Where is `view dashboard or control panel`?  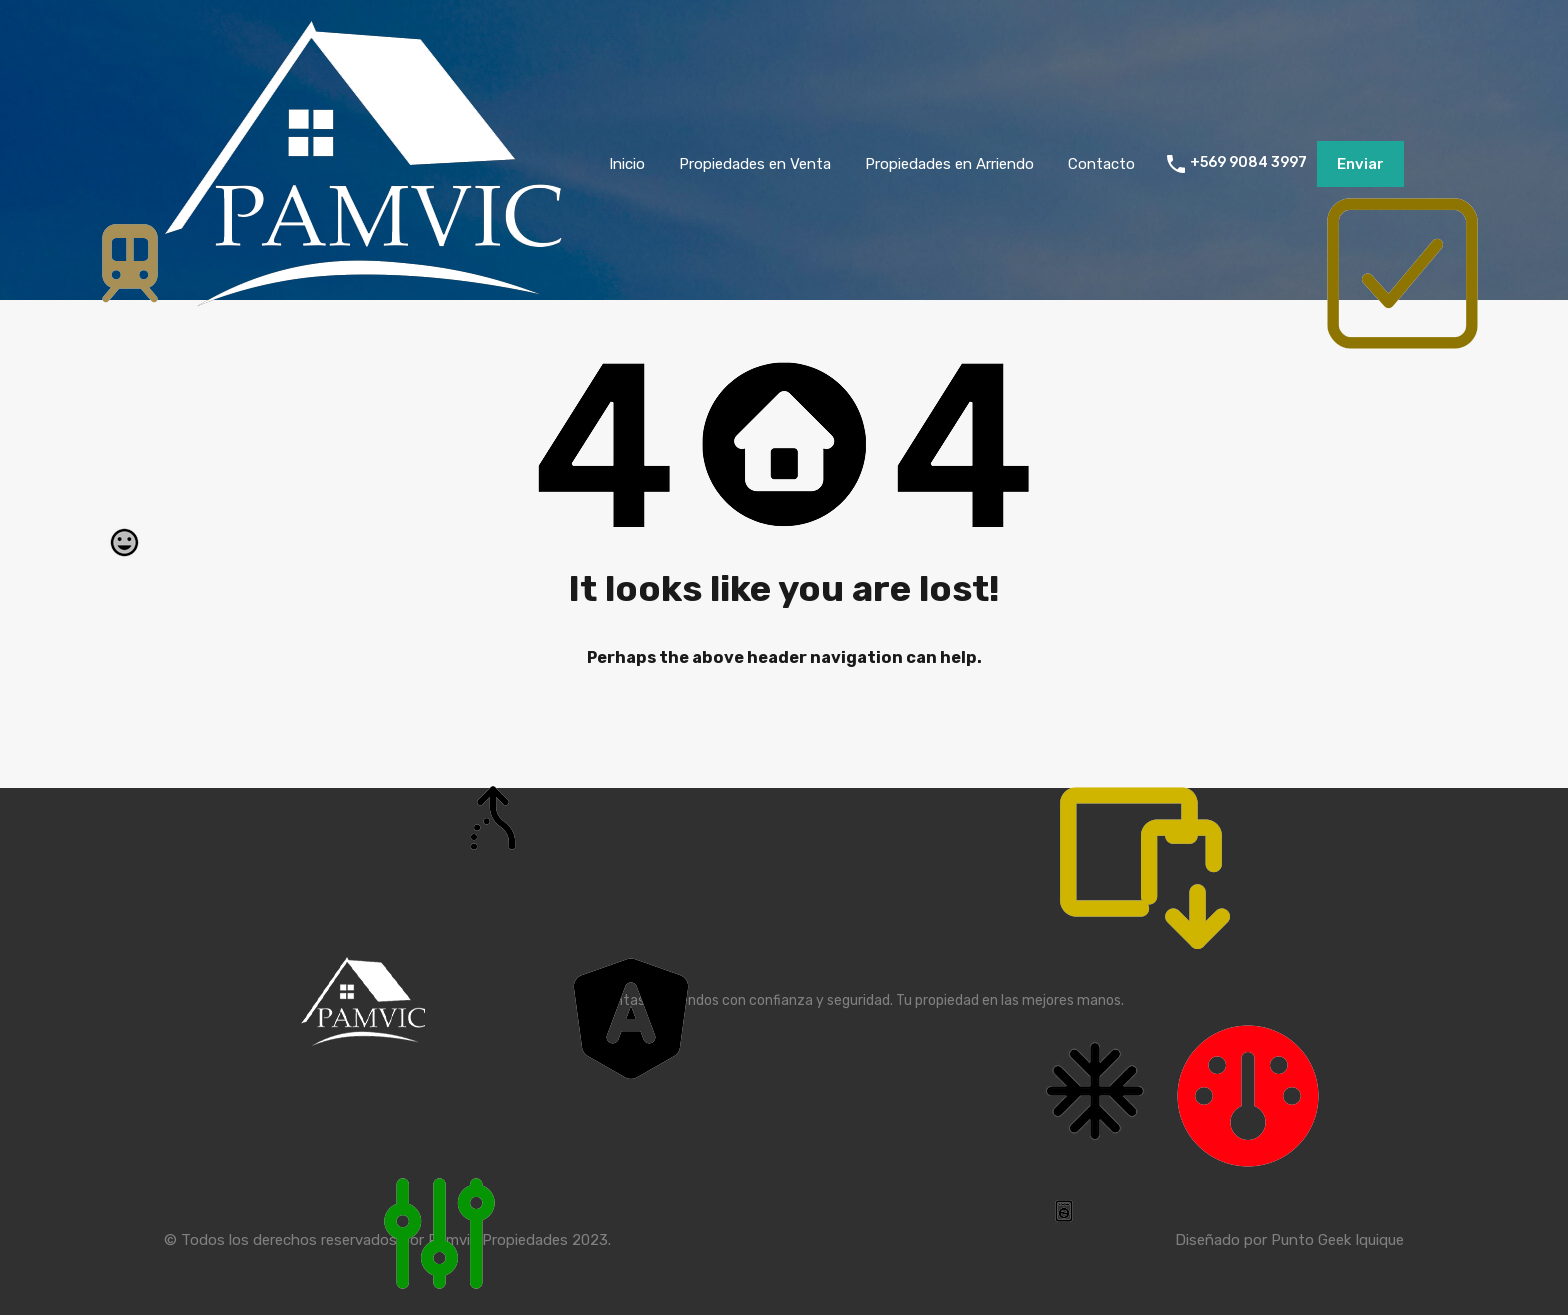 view dashboard or control panel is located at coordinates (1248, 1096).